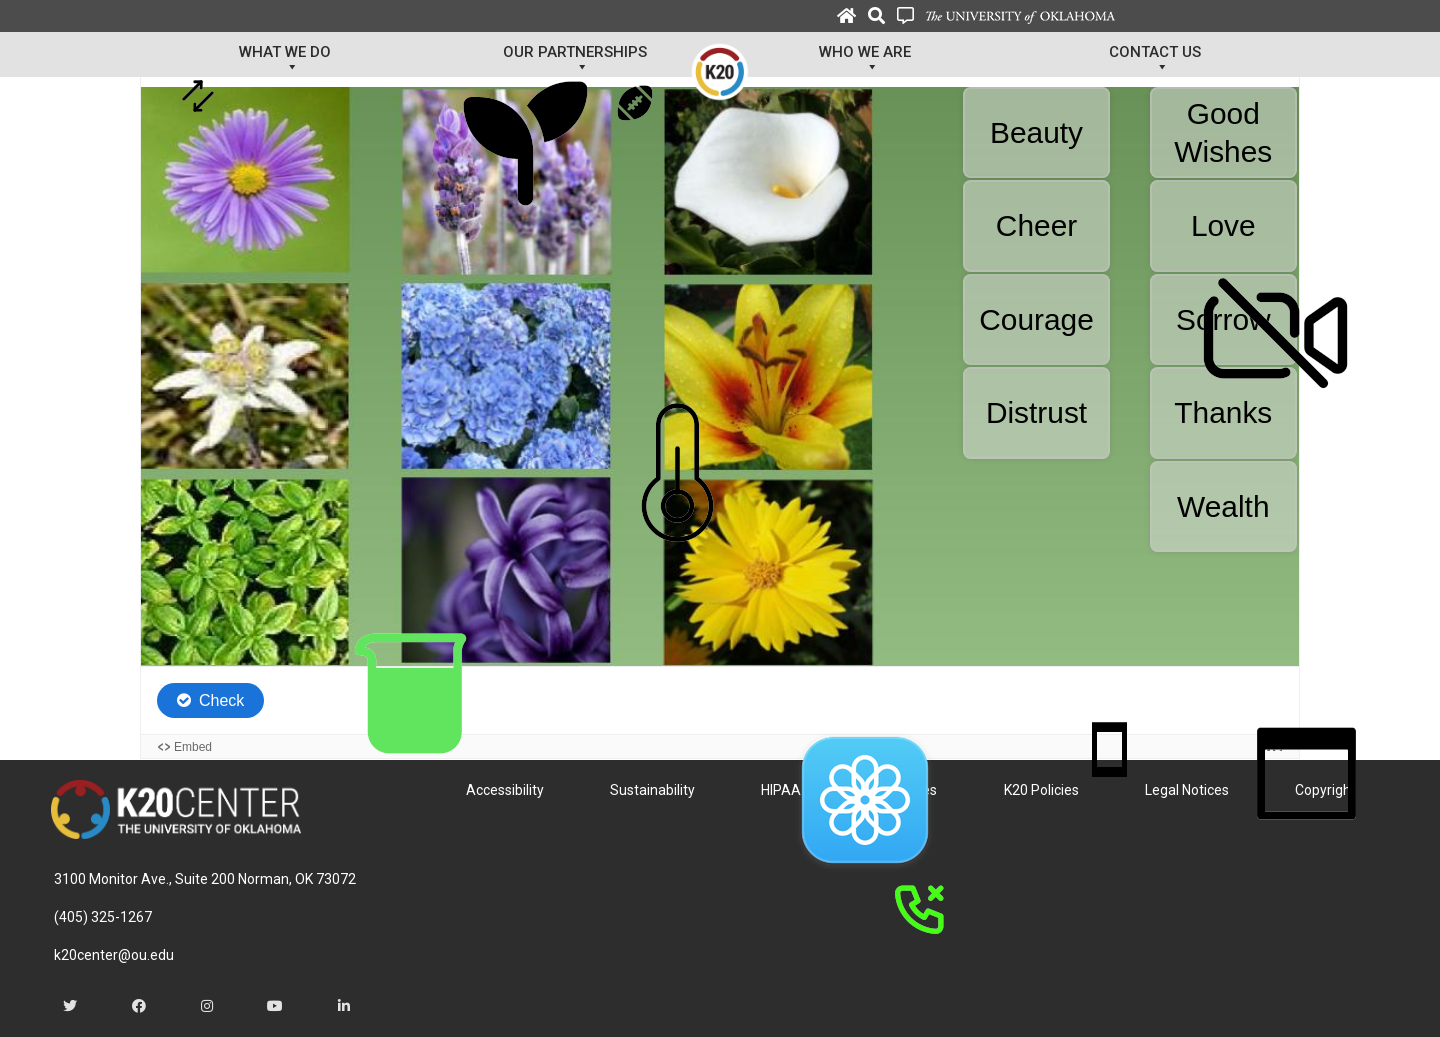 The image size is (1440, 1037). Describe the element at coordinates (1306, 773) in the screenshot. I see `open browser or web application` at that location.